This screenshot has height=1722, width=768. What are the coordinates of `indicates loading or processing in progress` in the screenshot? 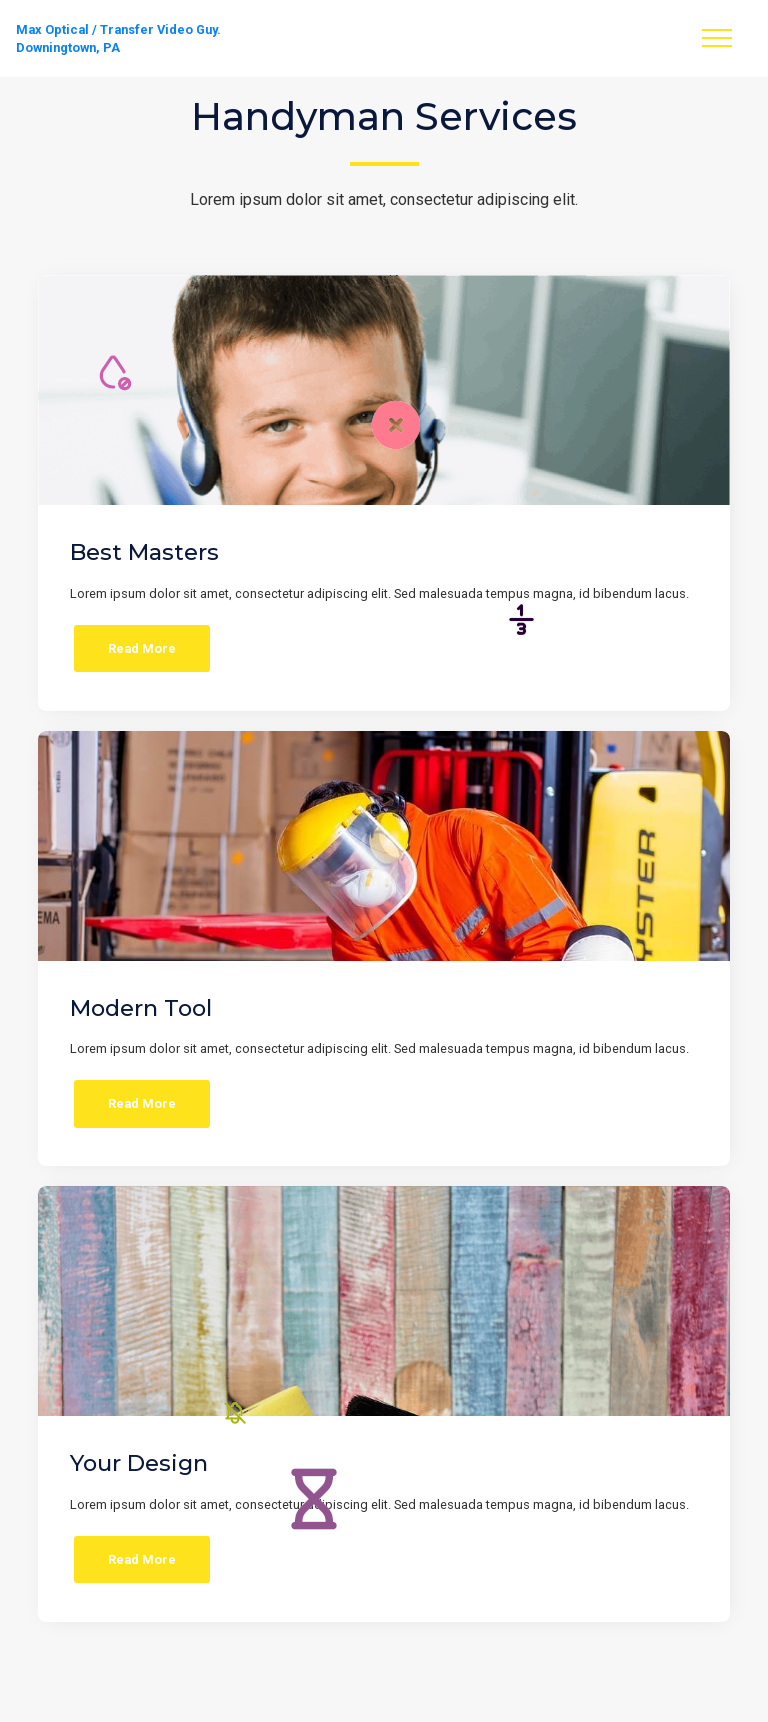 It's located at (314, 1499).